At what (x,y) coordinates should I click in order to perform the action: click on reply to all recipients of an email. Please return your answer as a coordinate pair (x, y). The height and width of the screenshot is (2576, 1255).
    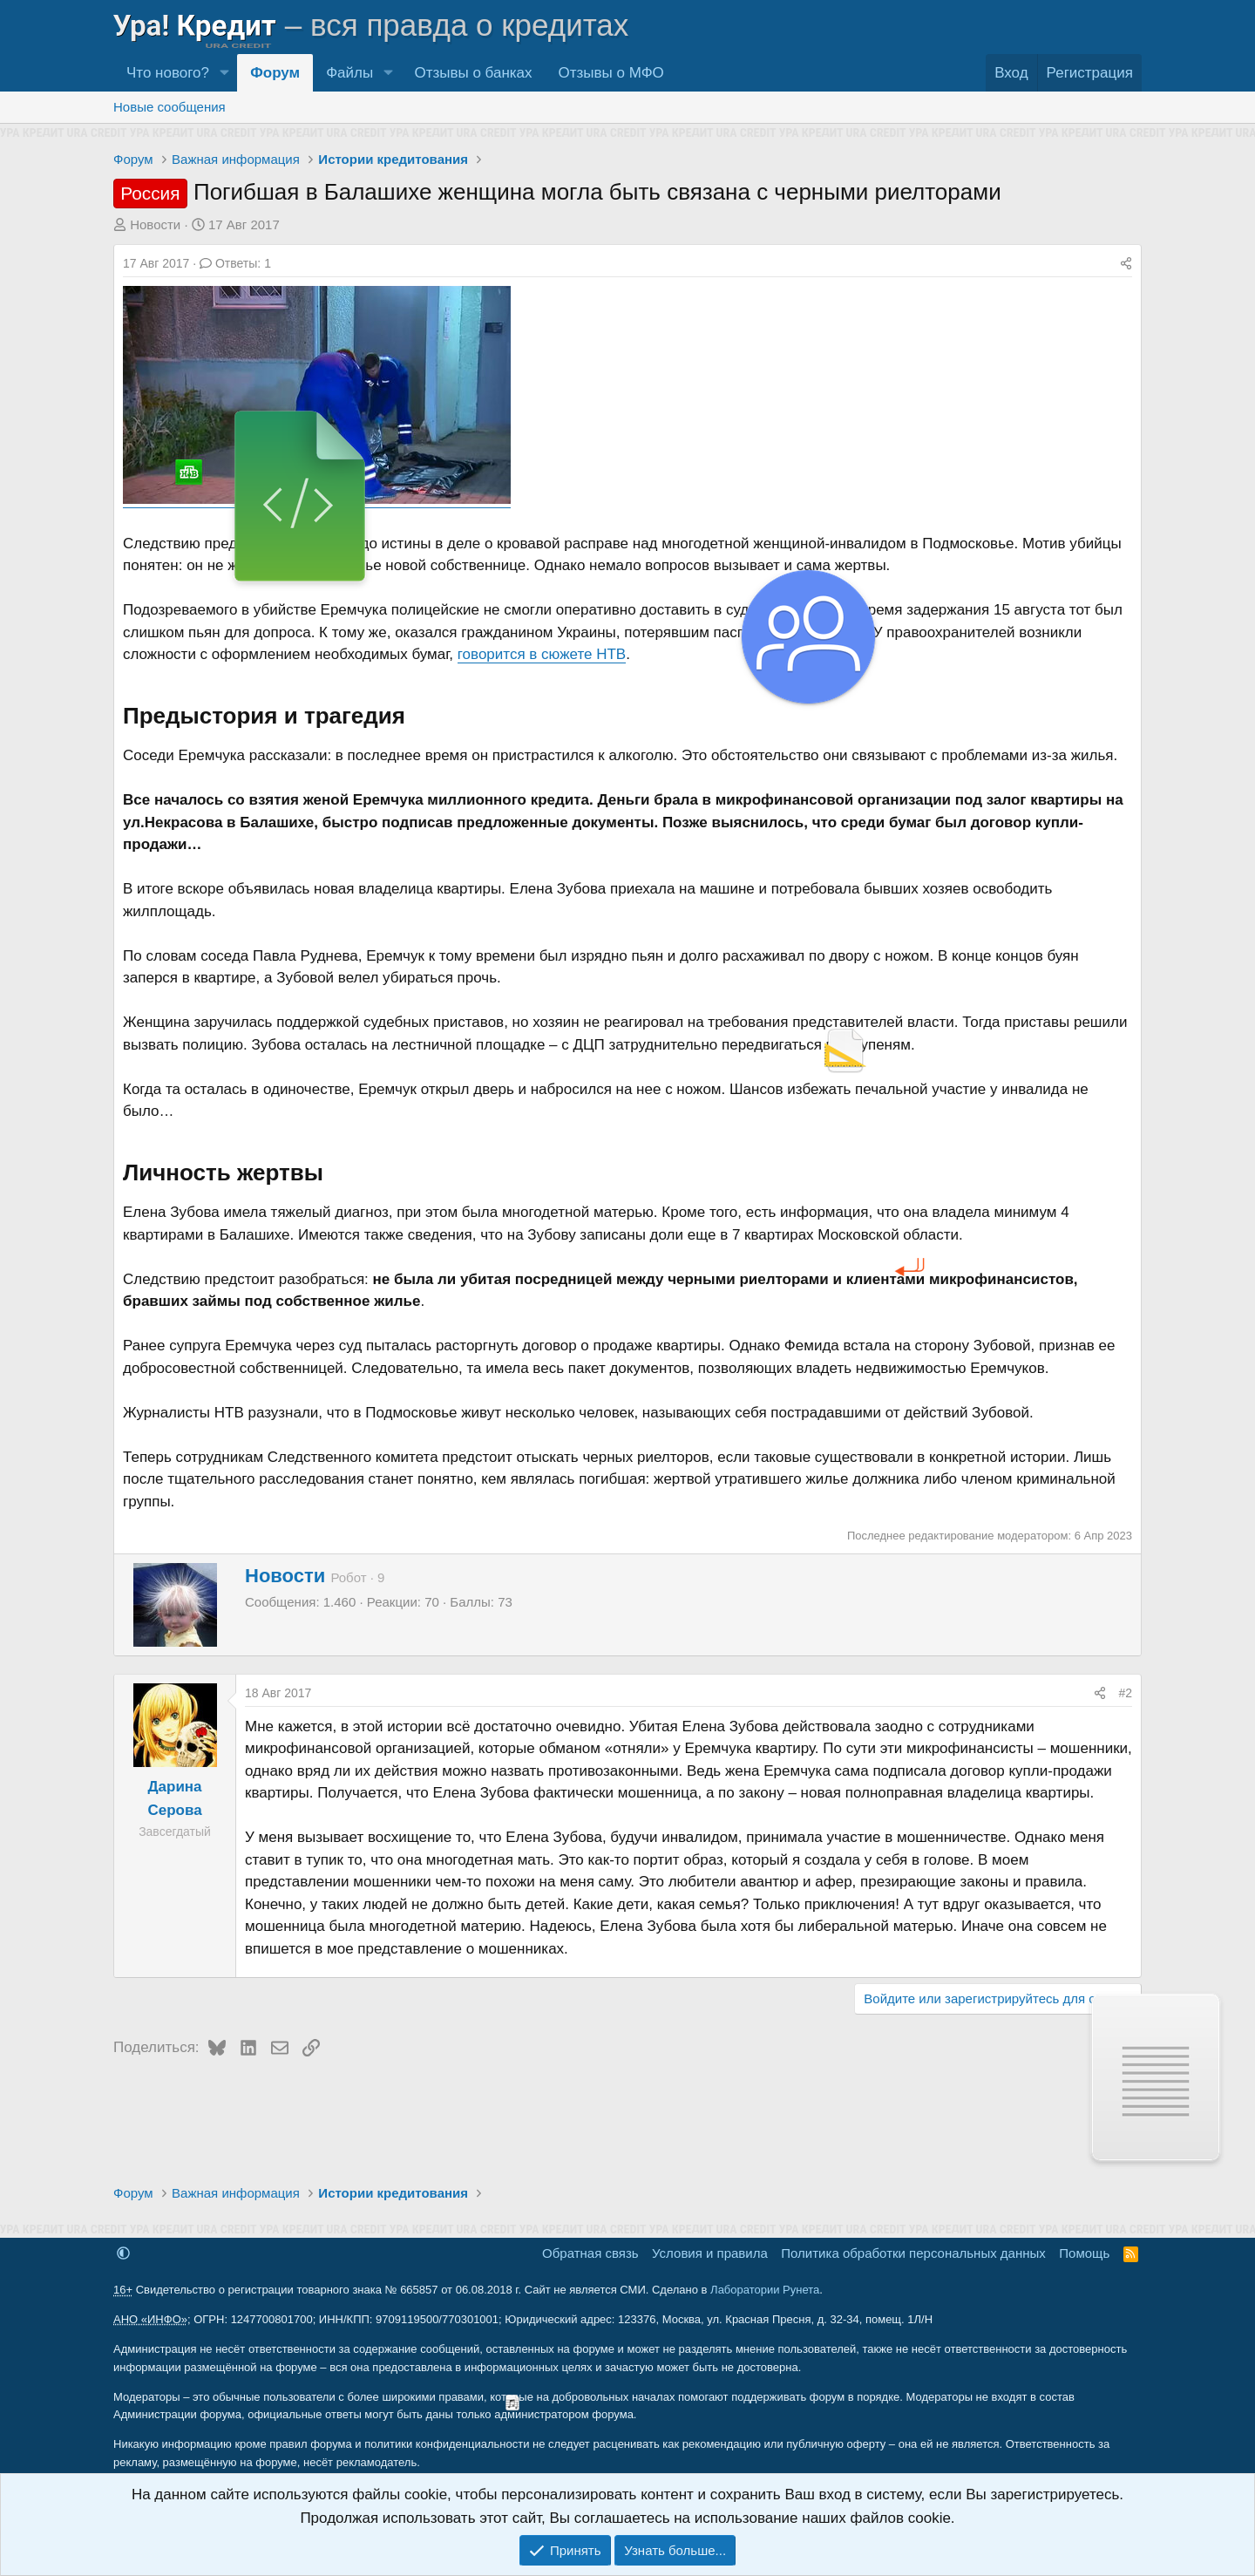
    Looking at the image, I should click on (909, 1265).